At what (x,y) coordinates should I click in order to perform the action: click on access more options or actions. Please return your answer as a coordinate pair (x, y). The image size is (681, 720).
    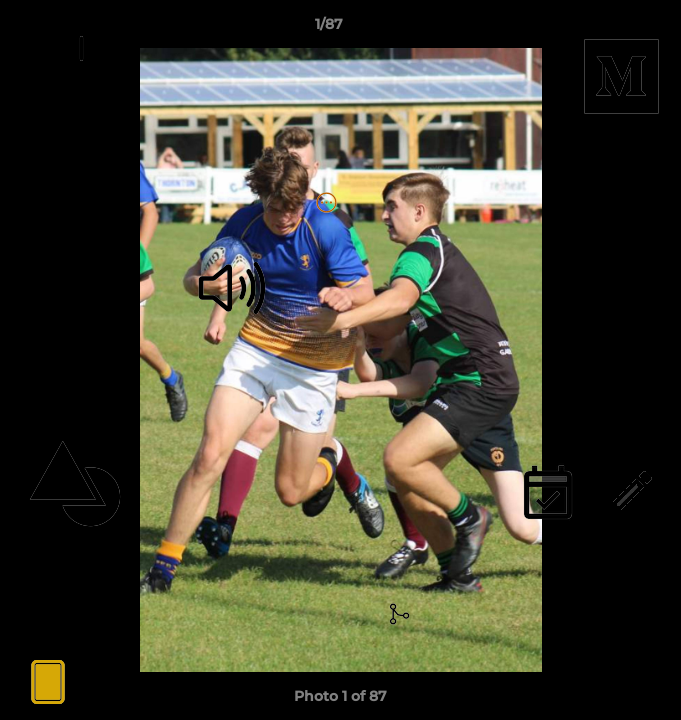
    Looking at the image, I should click on (326, 202).